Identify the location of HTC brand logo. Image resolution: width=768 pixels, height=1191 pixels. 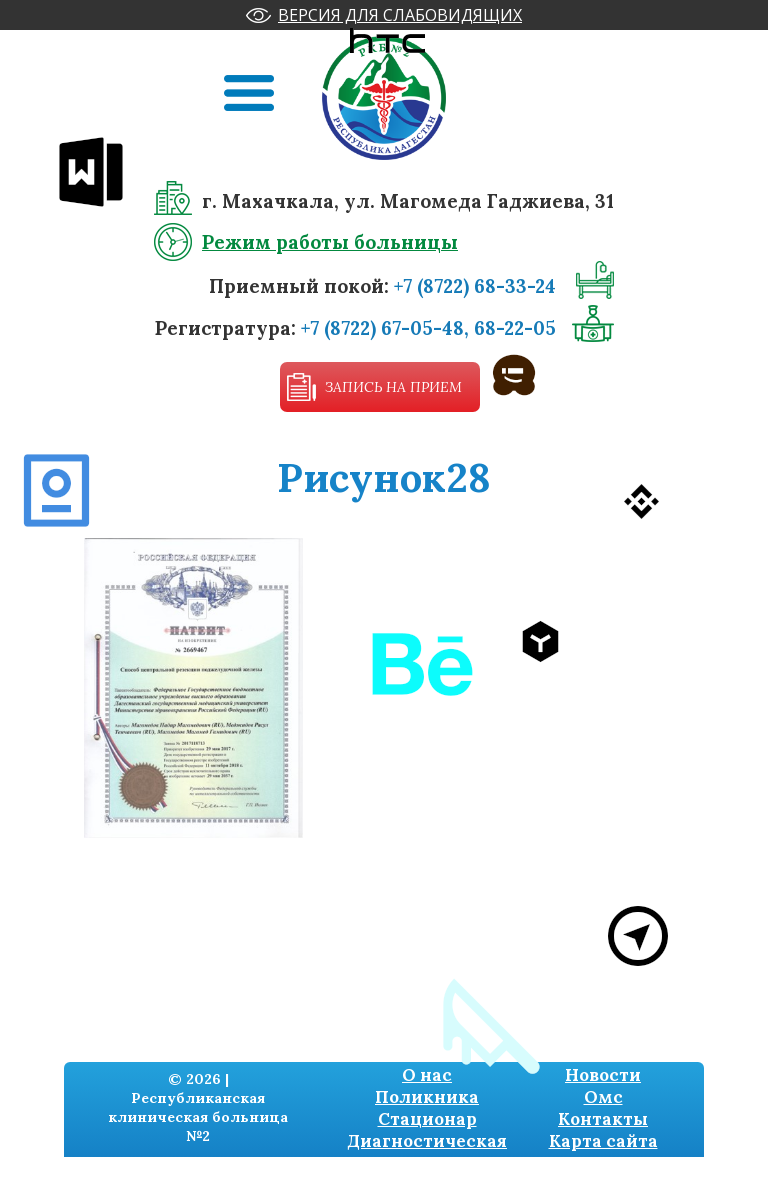
(387, 40).